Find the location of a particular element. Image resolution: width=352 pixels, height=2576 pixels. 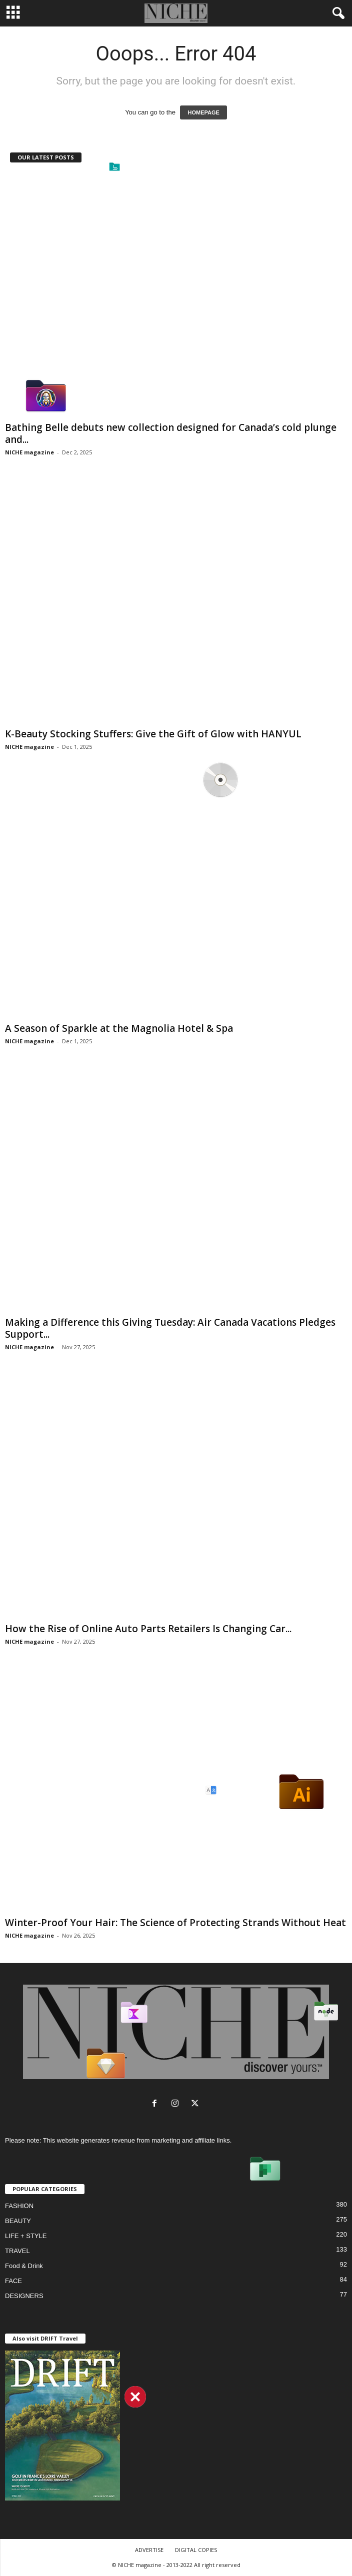

open node.js project folder is located at coordinates (326, 2012).